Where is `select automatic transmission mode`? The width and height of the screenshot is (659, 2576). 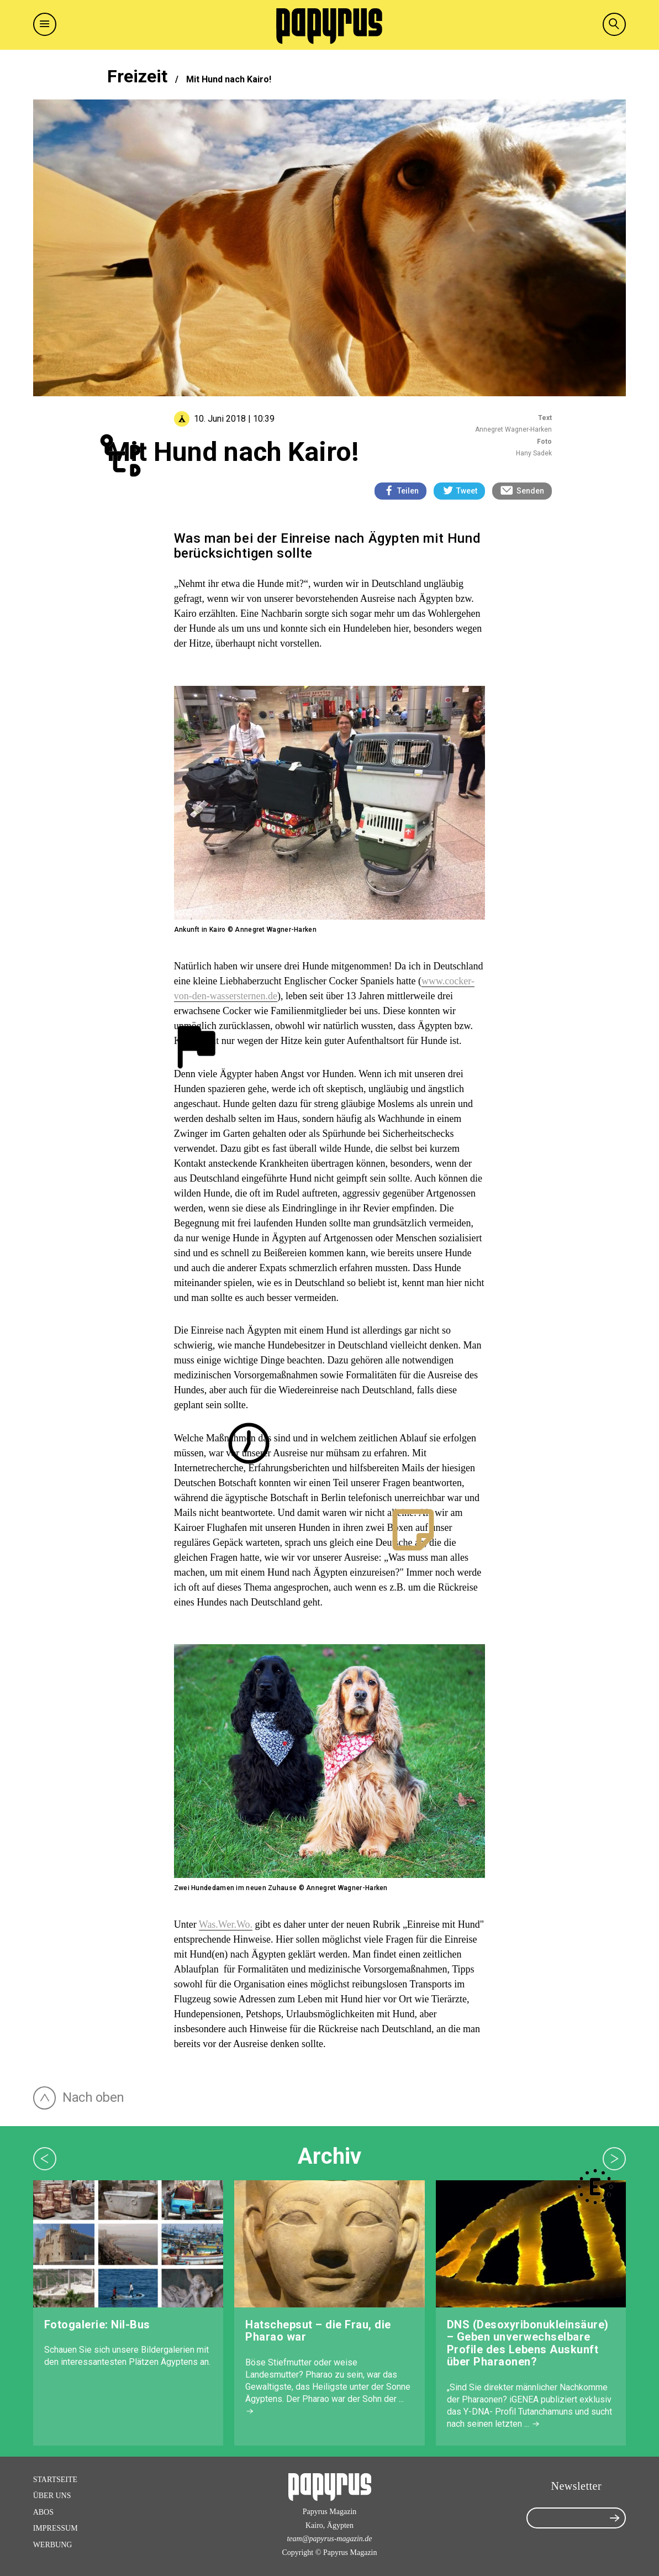
select automatic transmission mode is located at coordinates (122, 455).